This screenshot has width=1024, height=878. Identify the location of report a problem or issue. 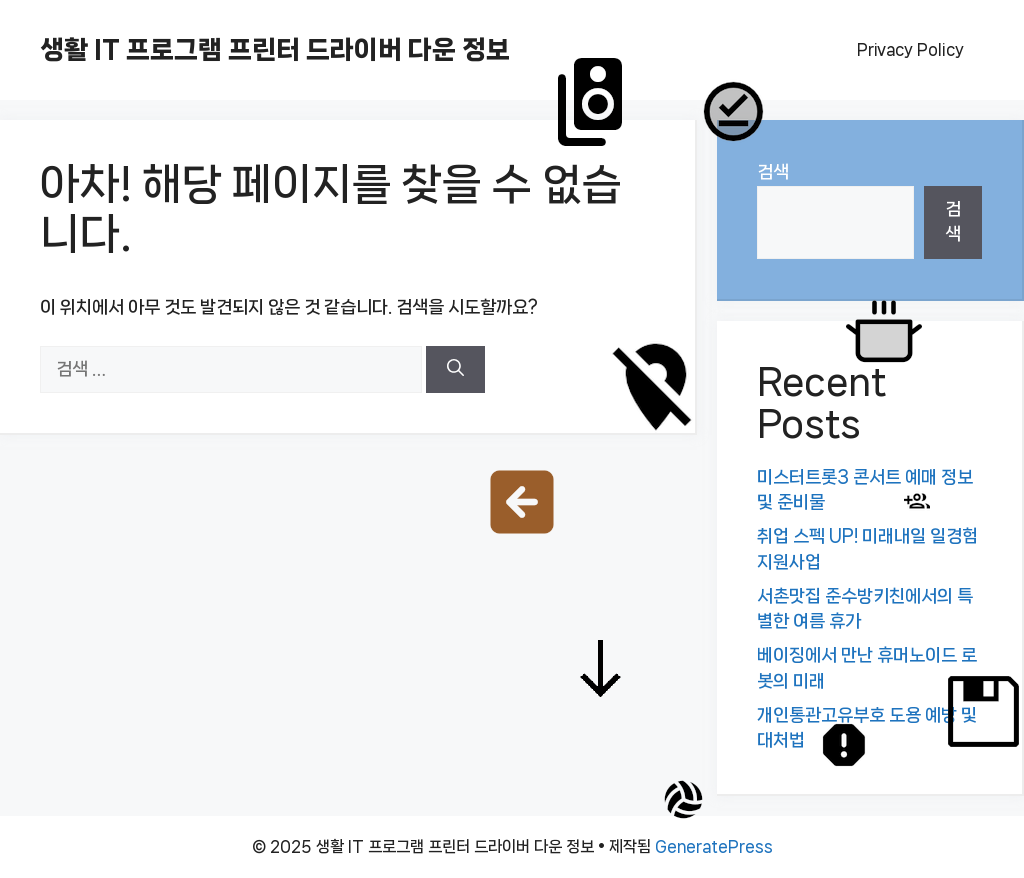
(844, 745).